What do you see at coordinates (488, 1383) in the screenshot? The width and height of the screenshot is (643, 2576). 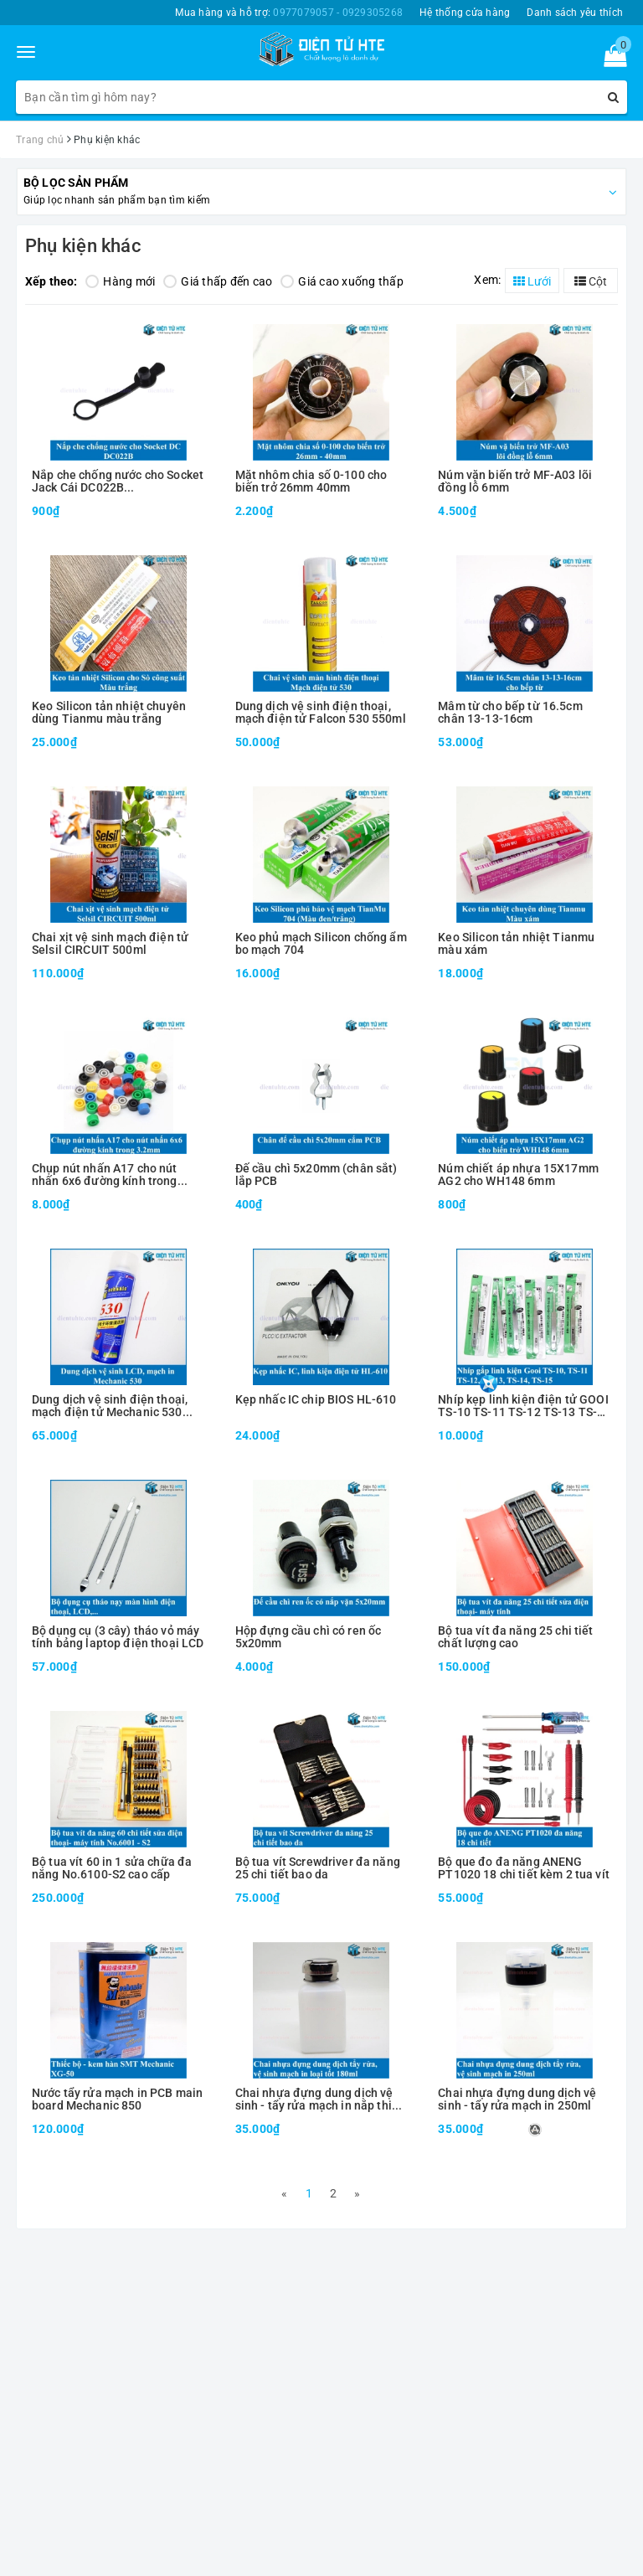 I see `launch setup wizard or installation assistant` at bounding box center [488, 1383].